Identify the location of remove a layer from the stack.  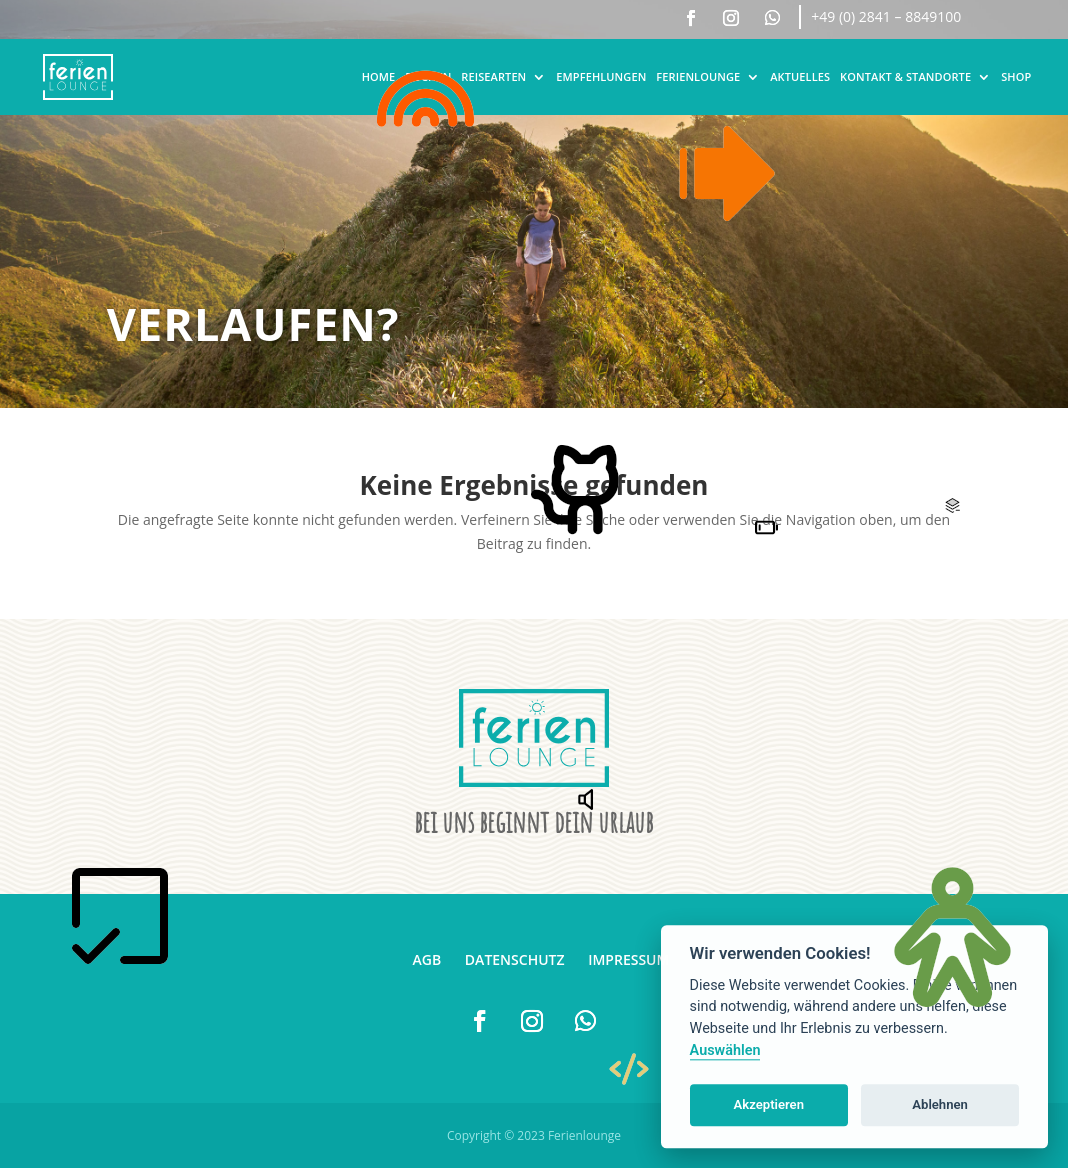
(952, 505).